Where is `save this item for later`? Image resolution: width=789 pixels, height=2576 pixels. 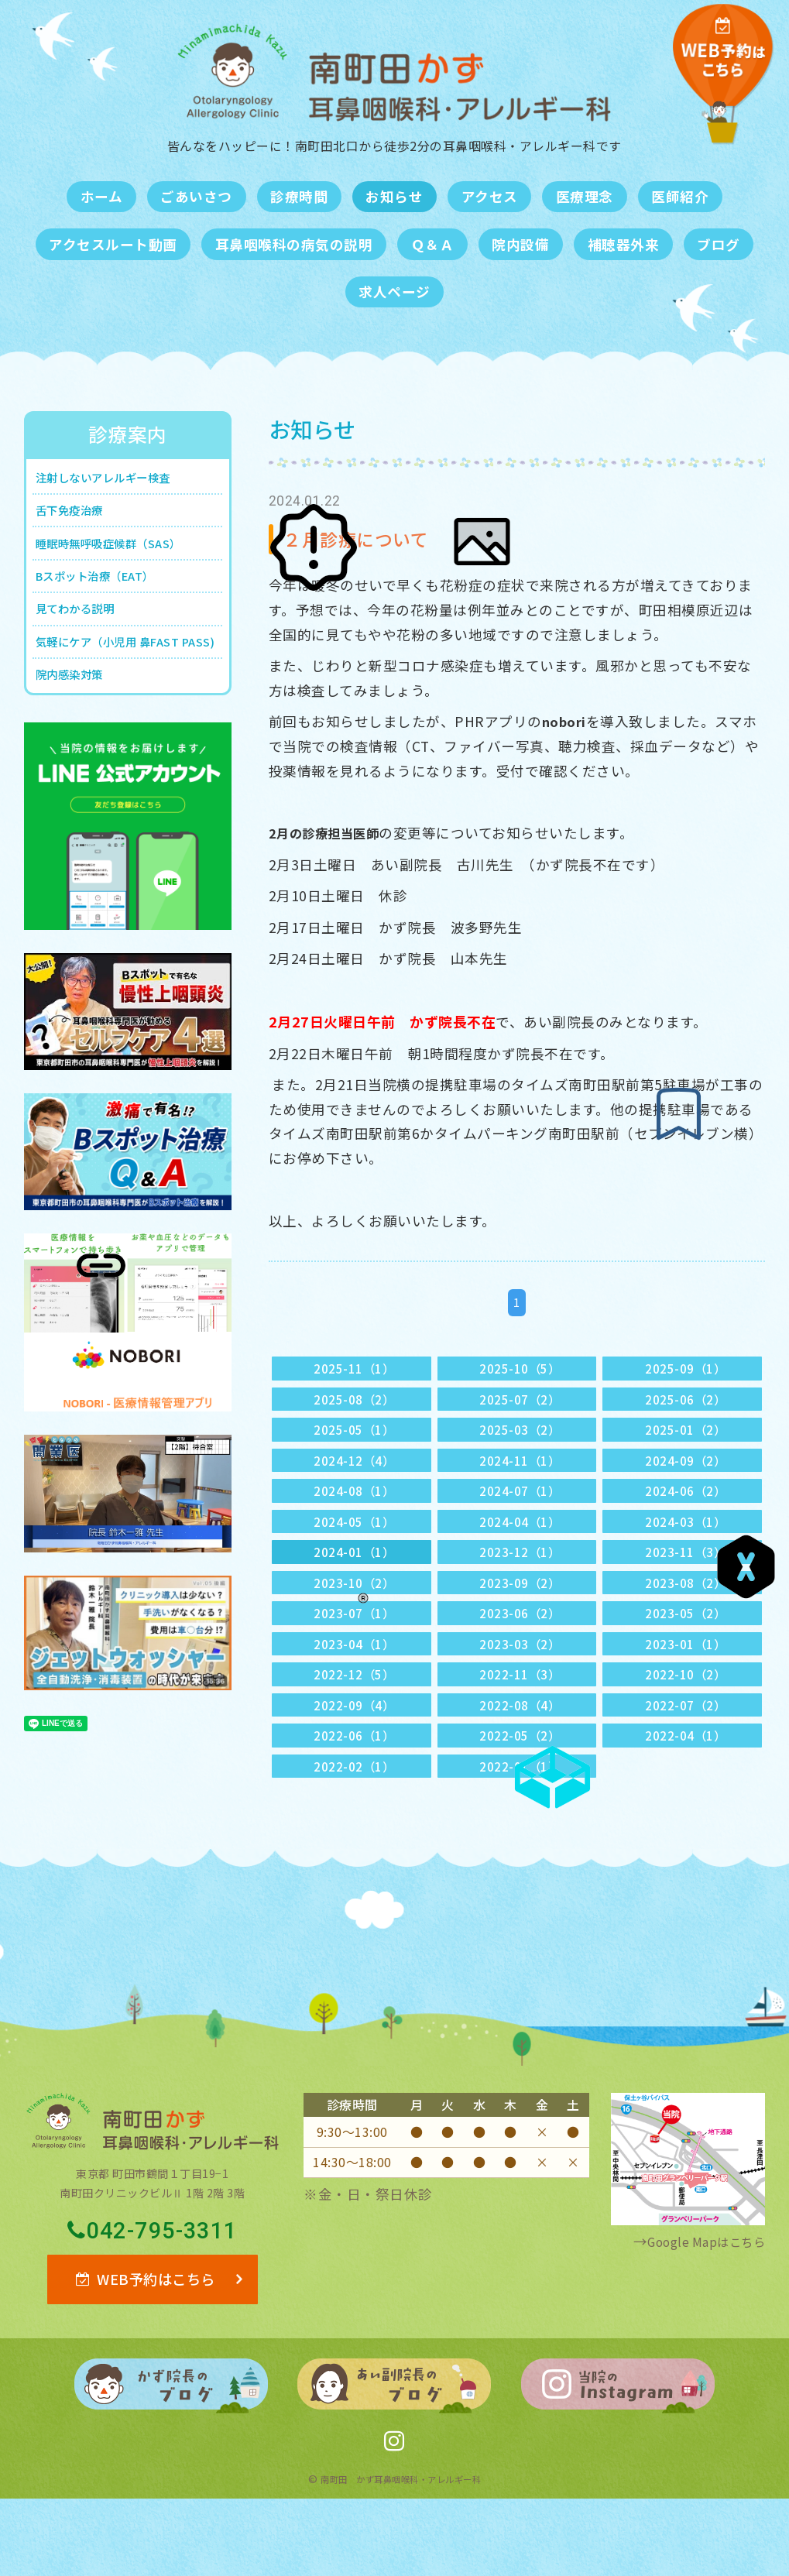
save this item for later is located at coordinates (678, 1113).